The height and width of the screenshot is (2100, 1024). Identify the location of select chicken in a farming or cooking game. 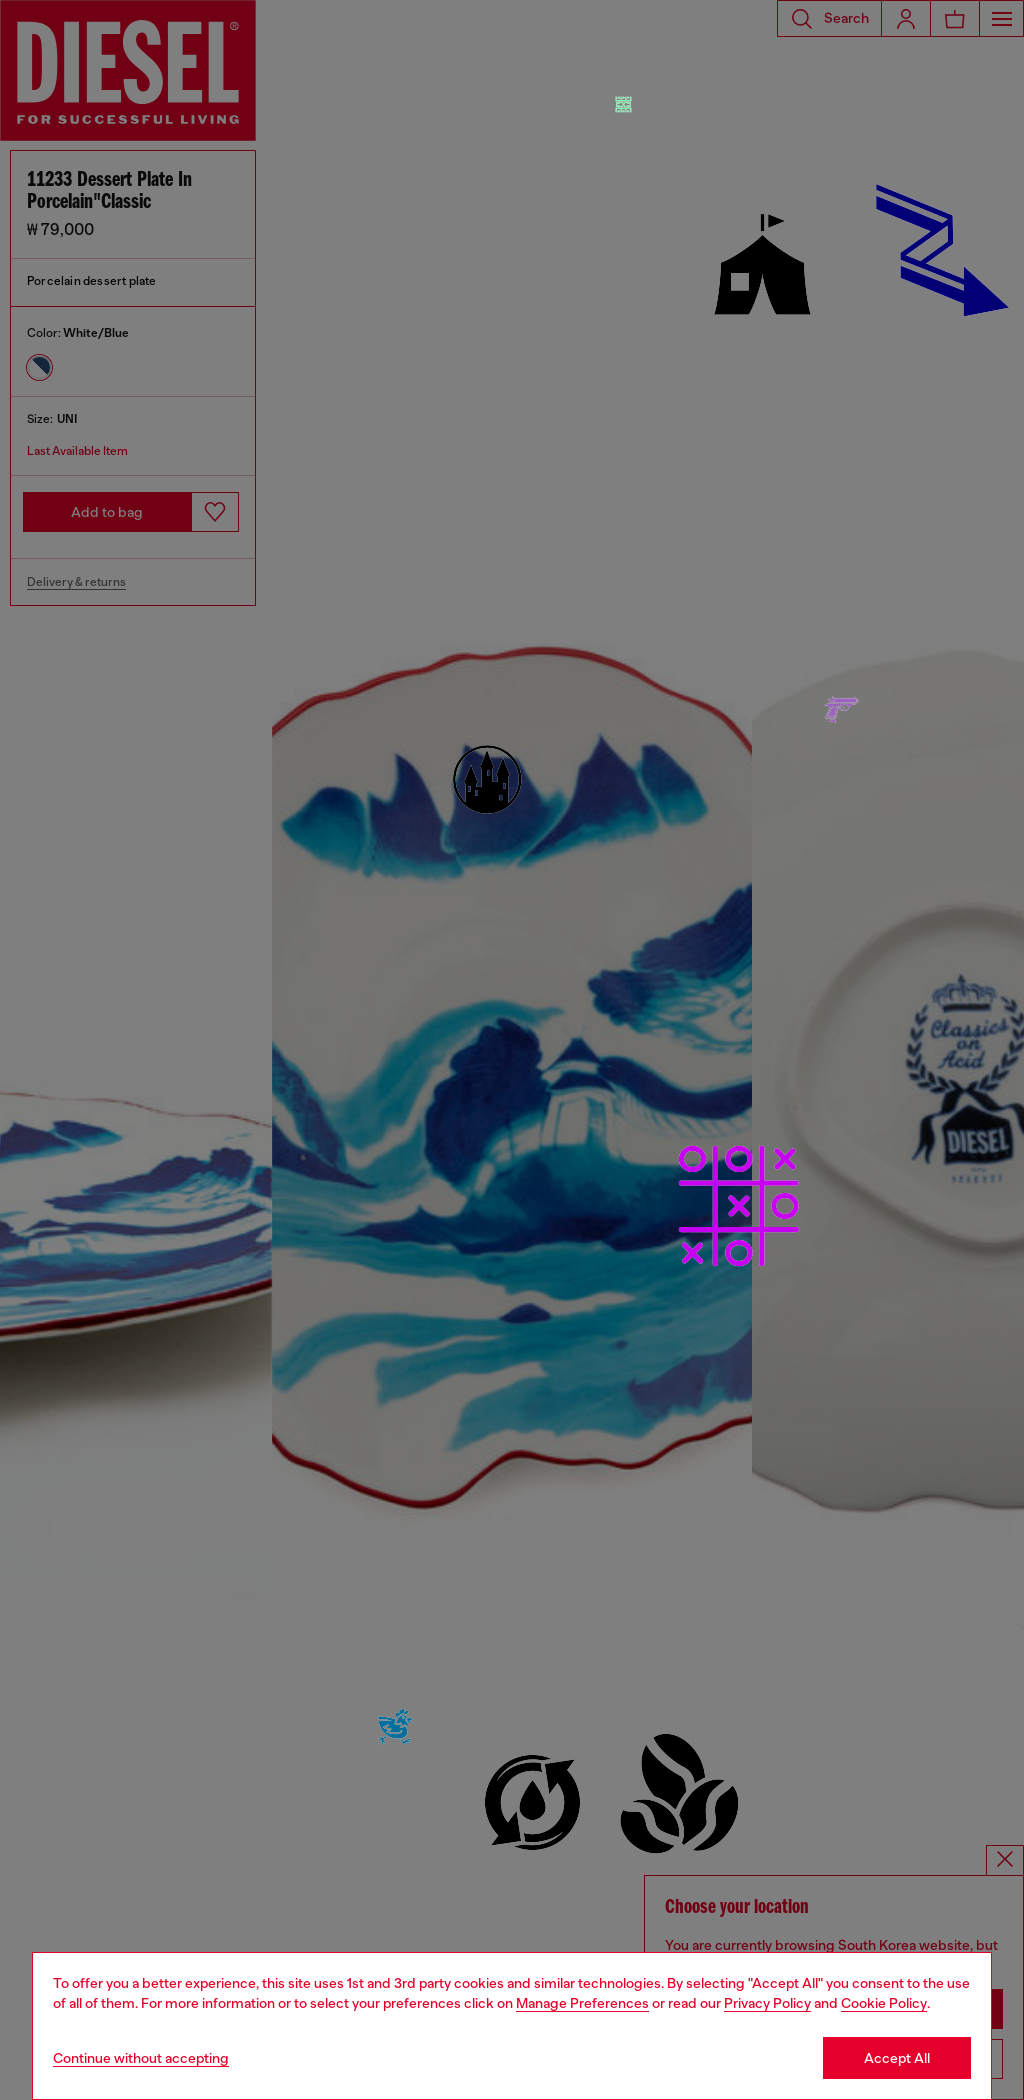
(395, 1726).